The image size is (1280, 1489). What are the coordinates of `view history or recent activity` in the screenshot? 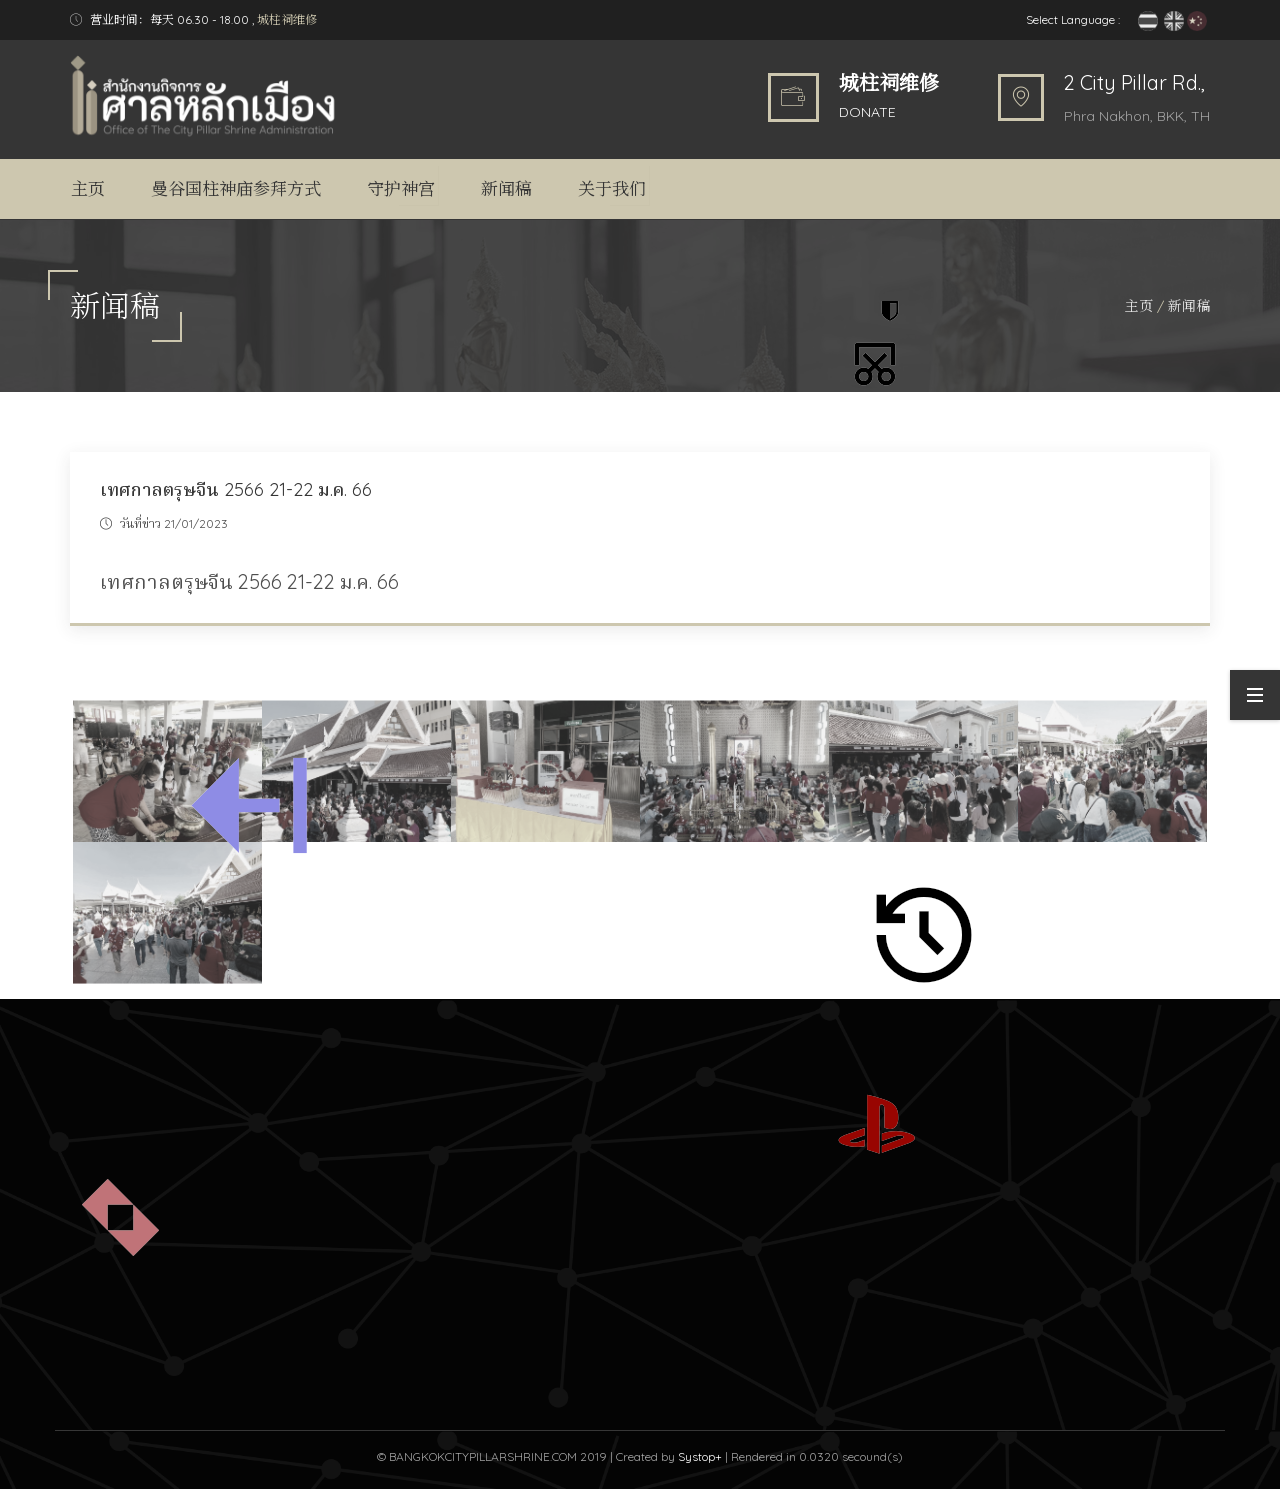 It's located at (924, 935).